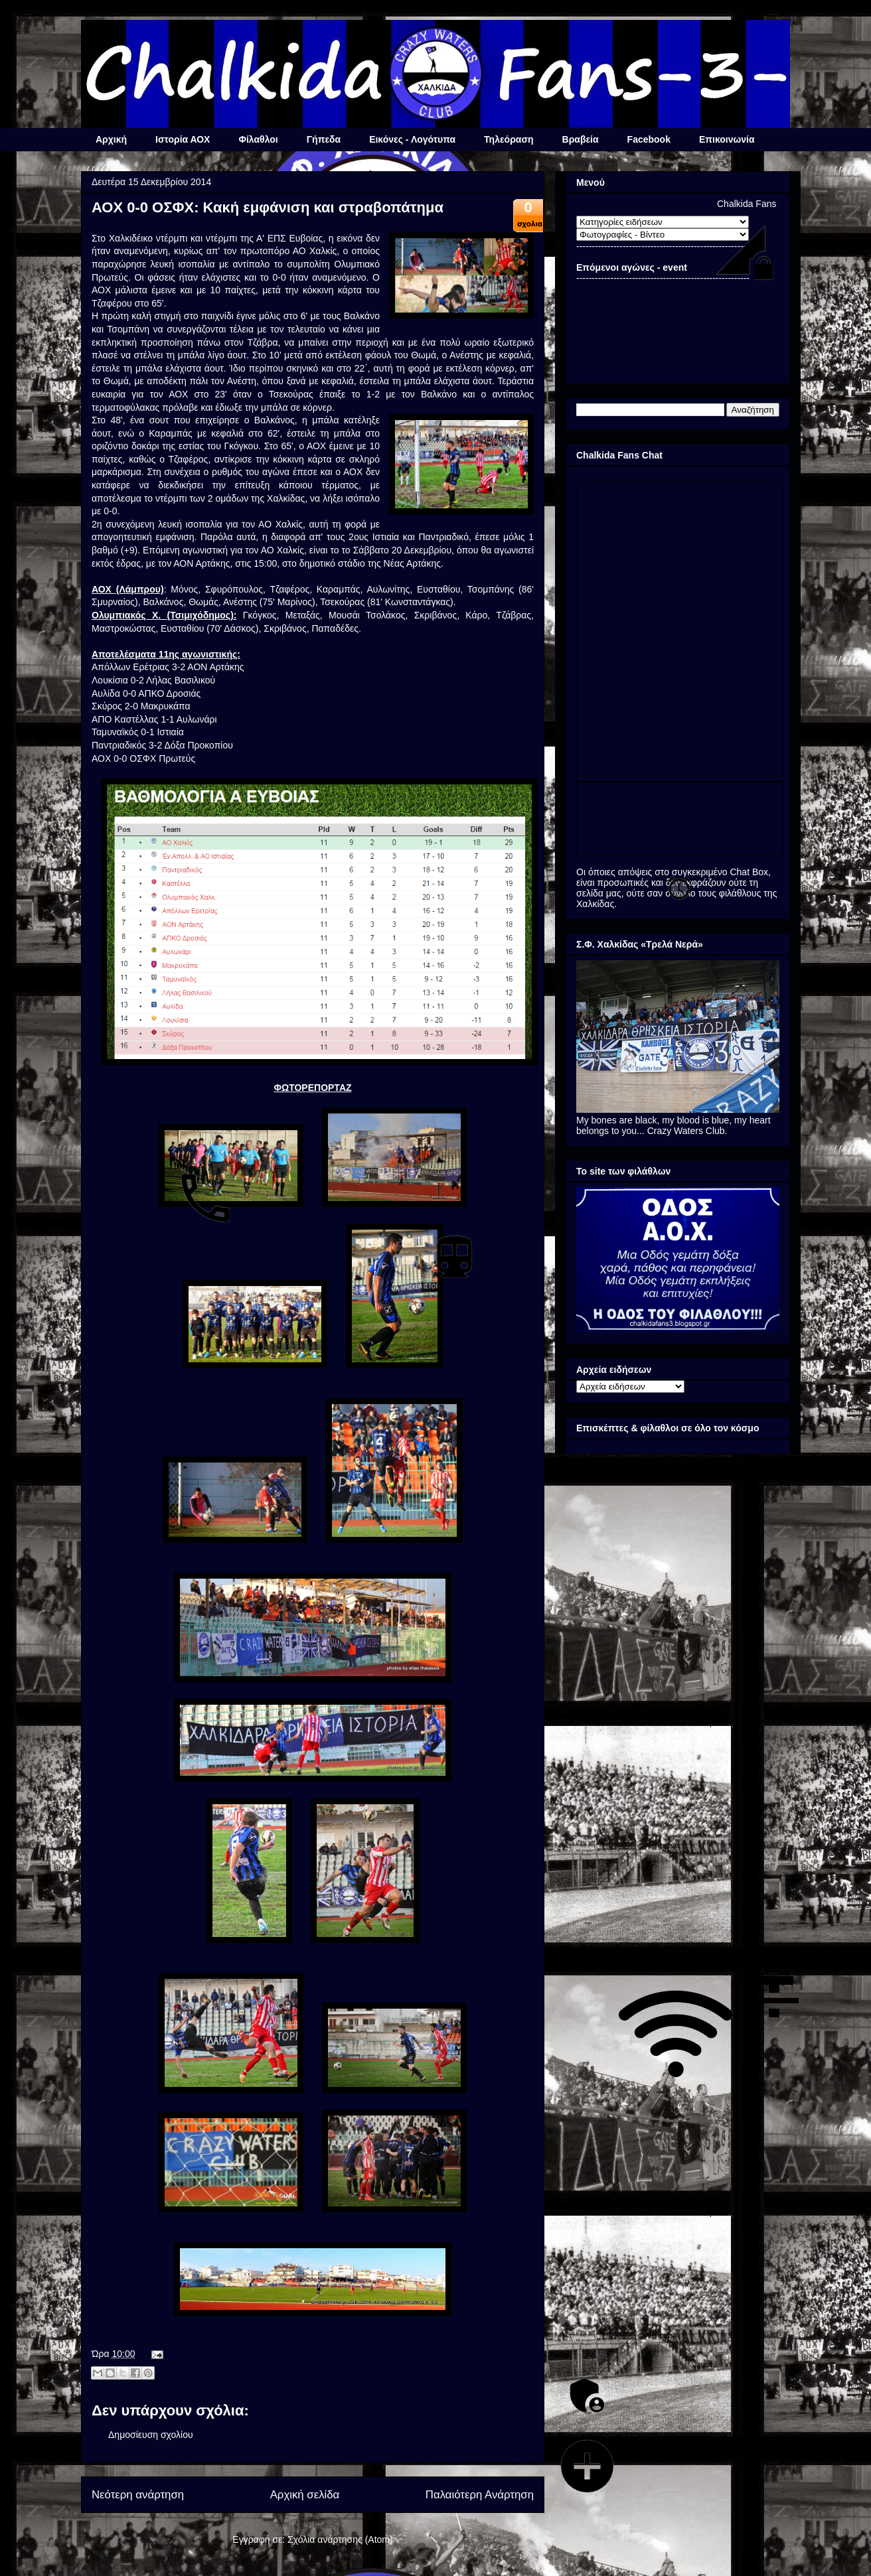  Describe the element at coordinates (205, 1198) in the screenshot. I see `make a phone call` at that location.